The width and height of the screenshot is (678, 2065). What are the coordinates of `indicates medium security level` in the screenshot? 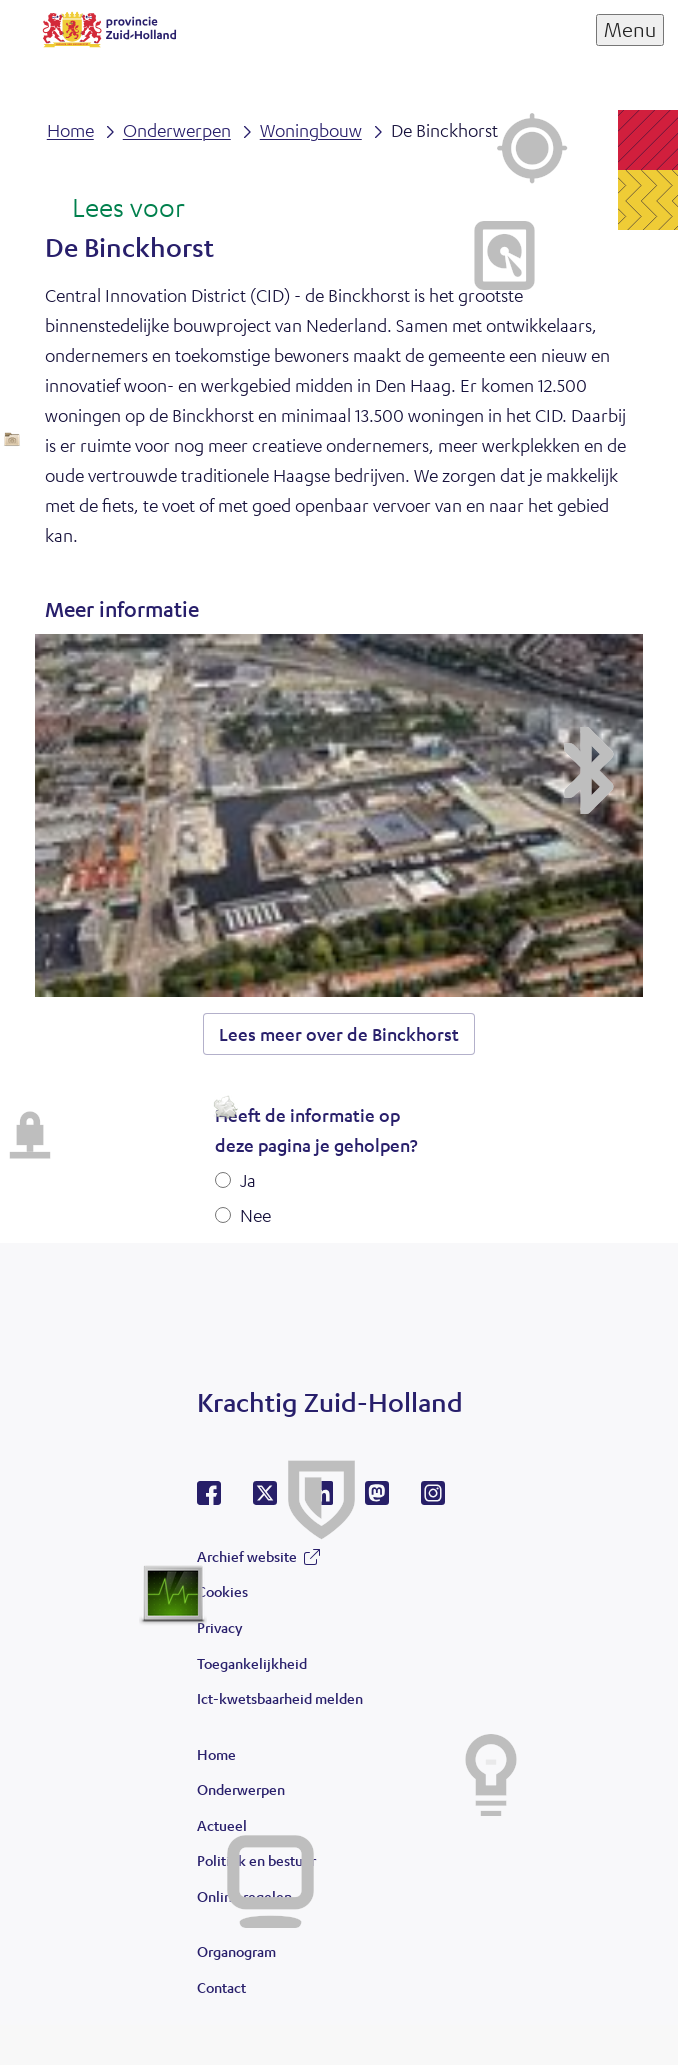 It's located at (321, 1499).